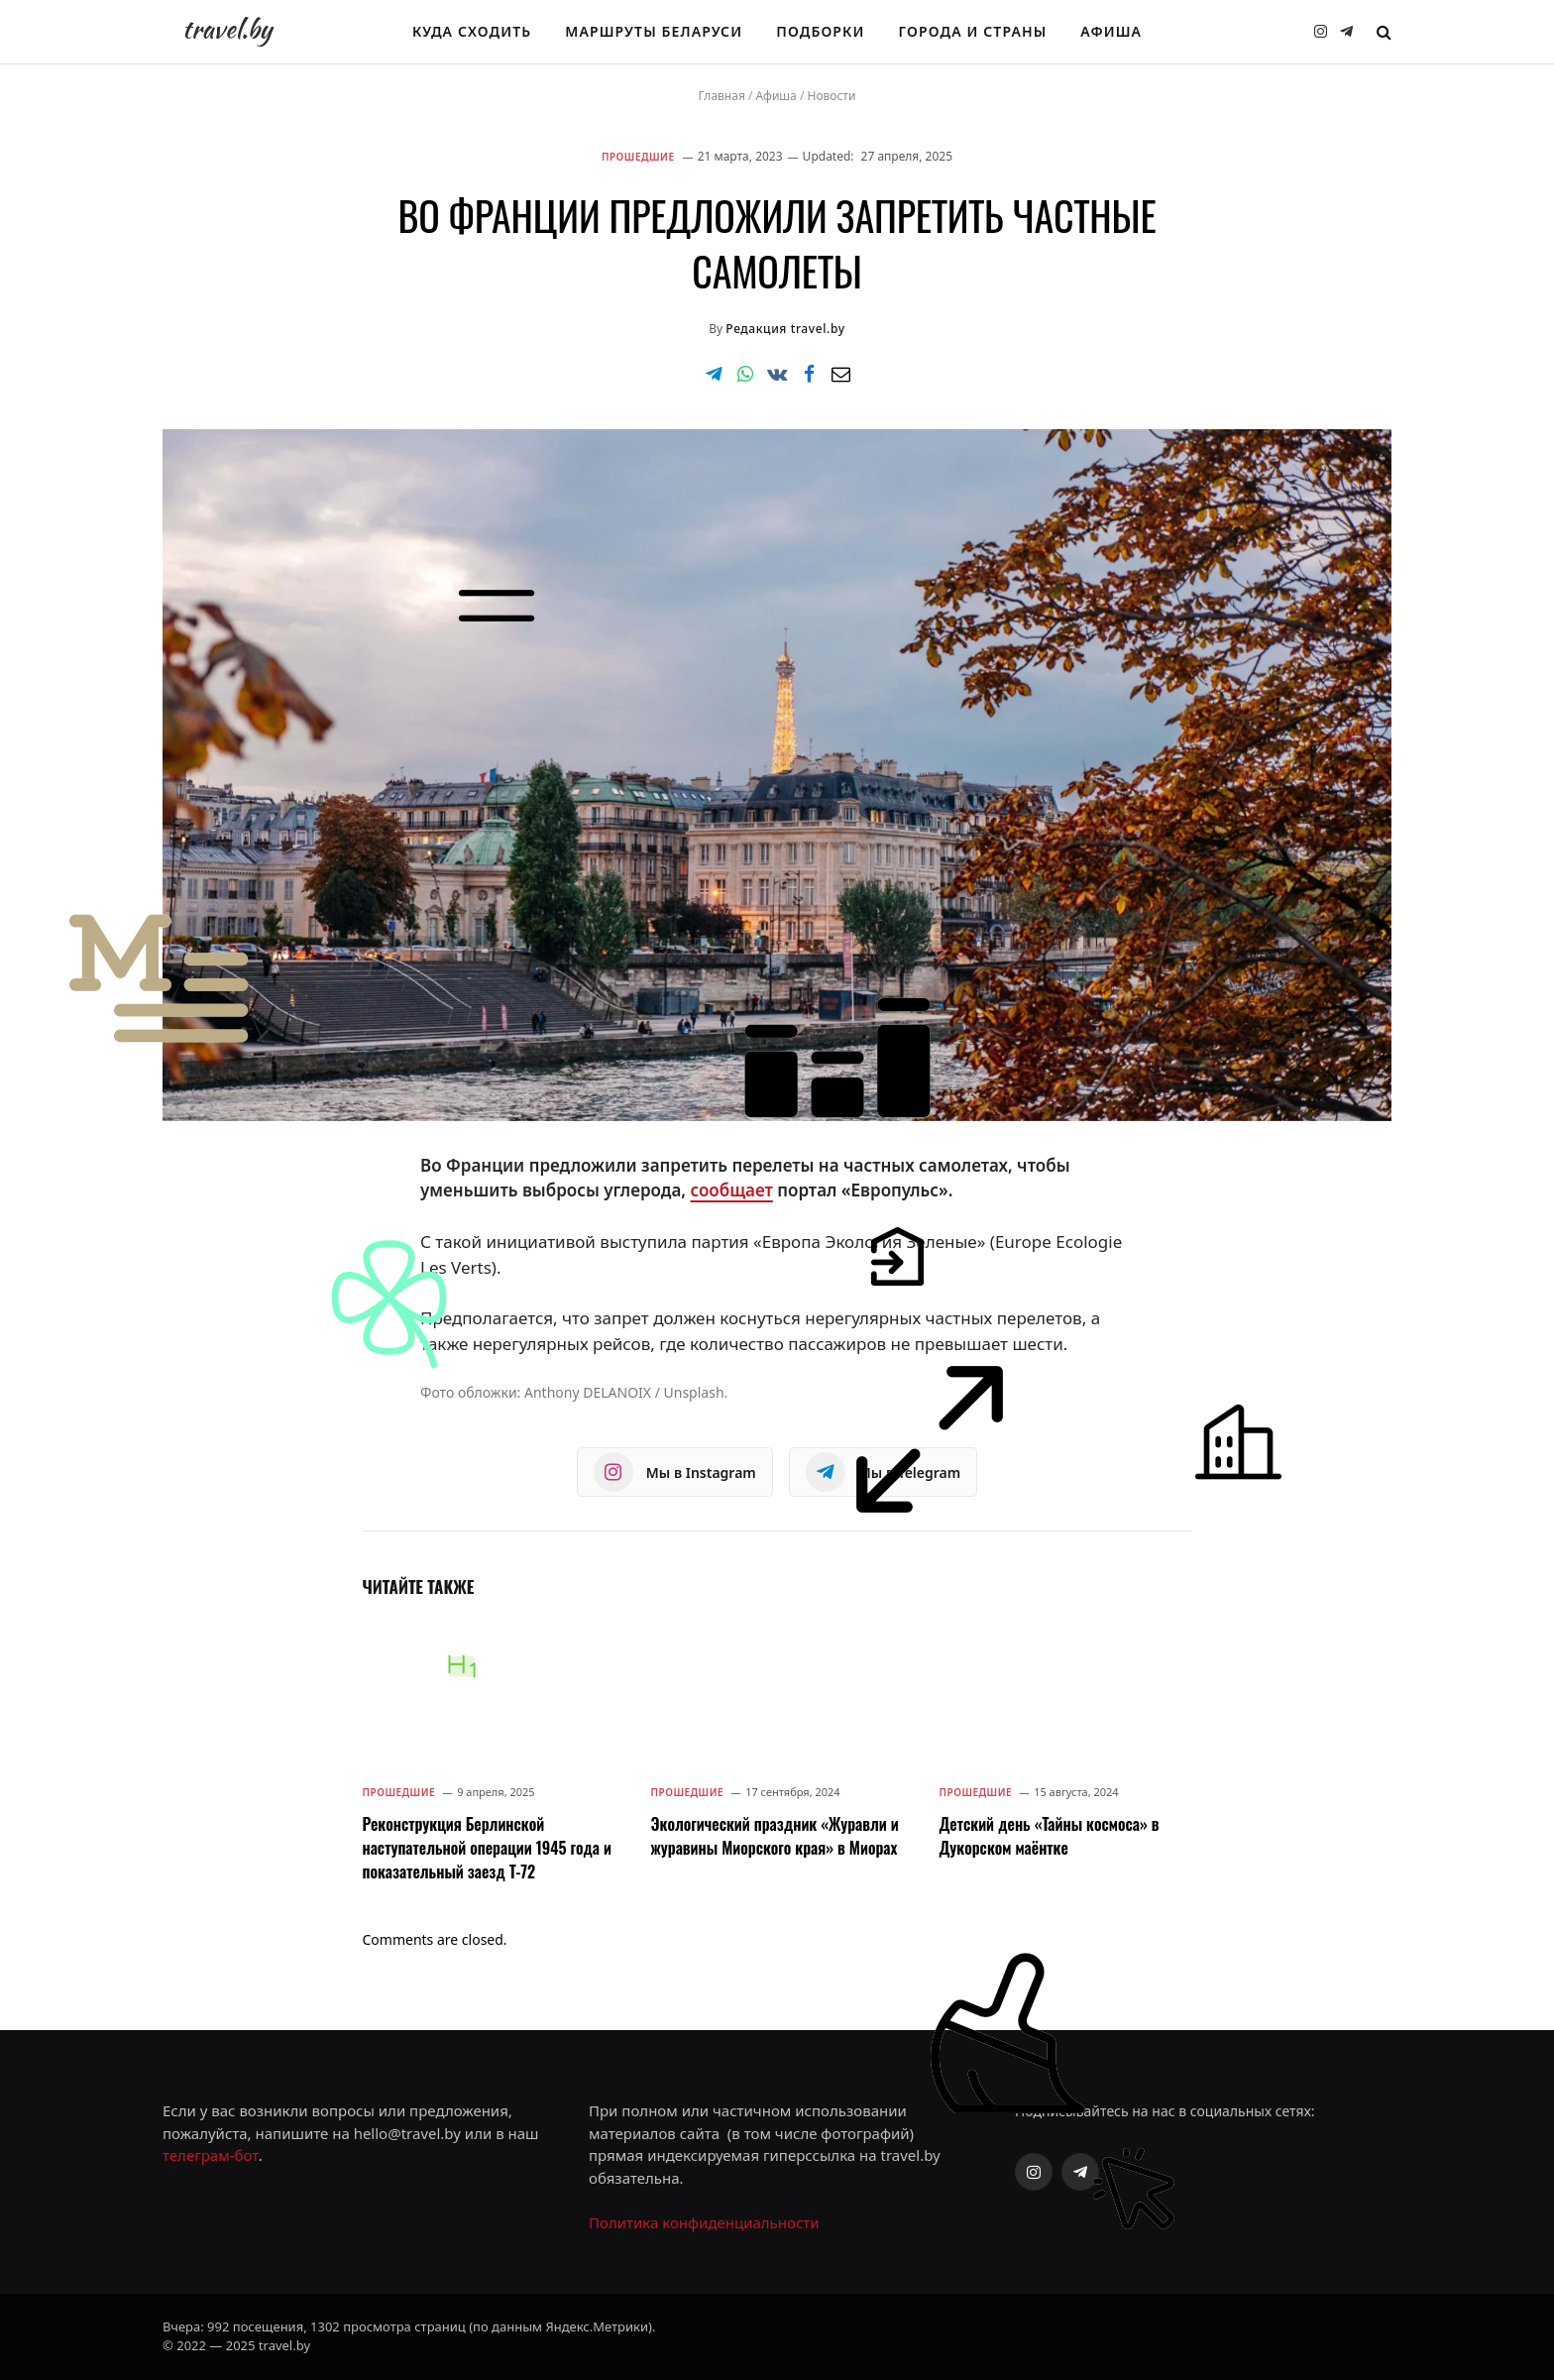 The height and width of the screenshot is (2380, 1554). I want to click on indicates equal value or comparison, so click(497, 606).